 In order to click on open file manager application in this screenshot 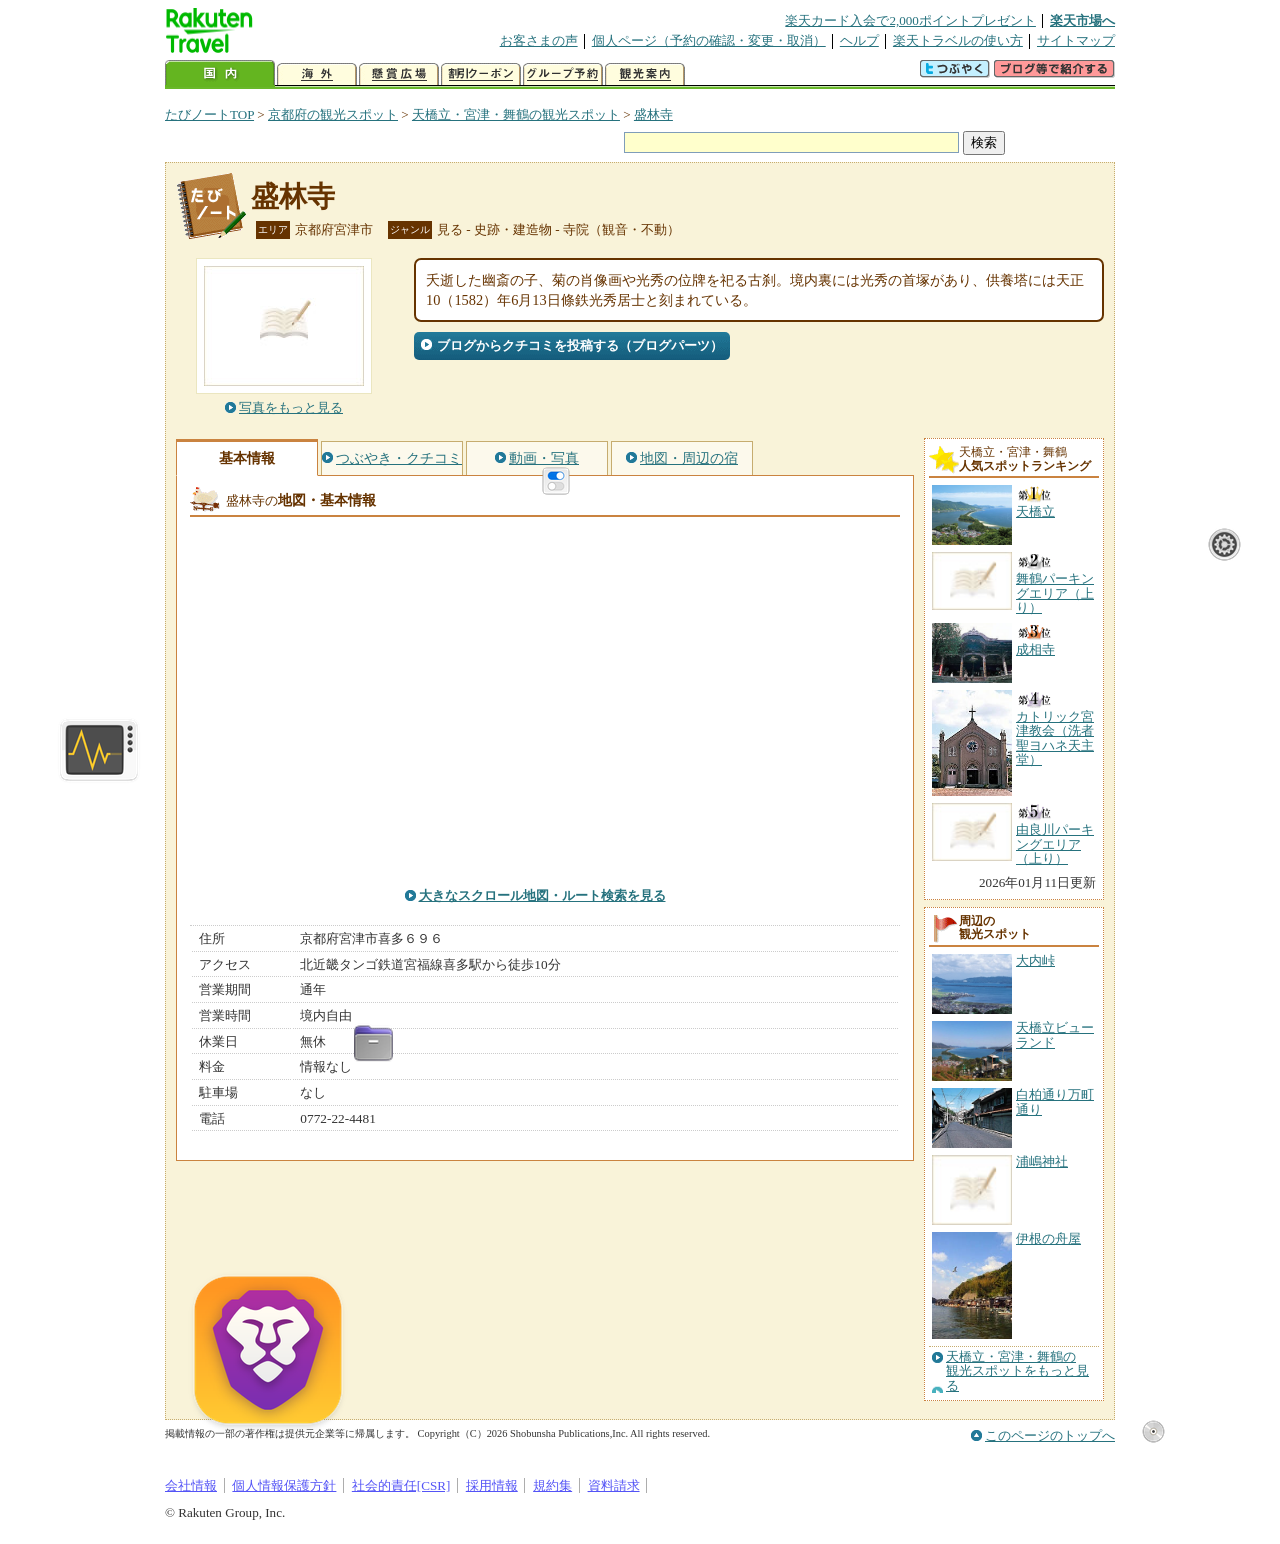, I will do `click(373, 1042)`.